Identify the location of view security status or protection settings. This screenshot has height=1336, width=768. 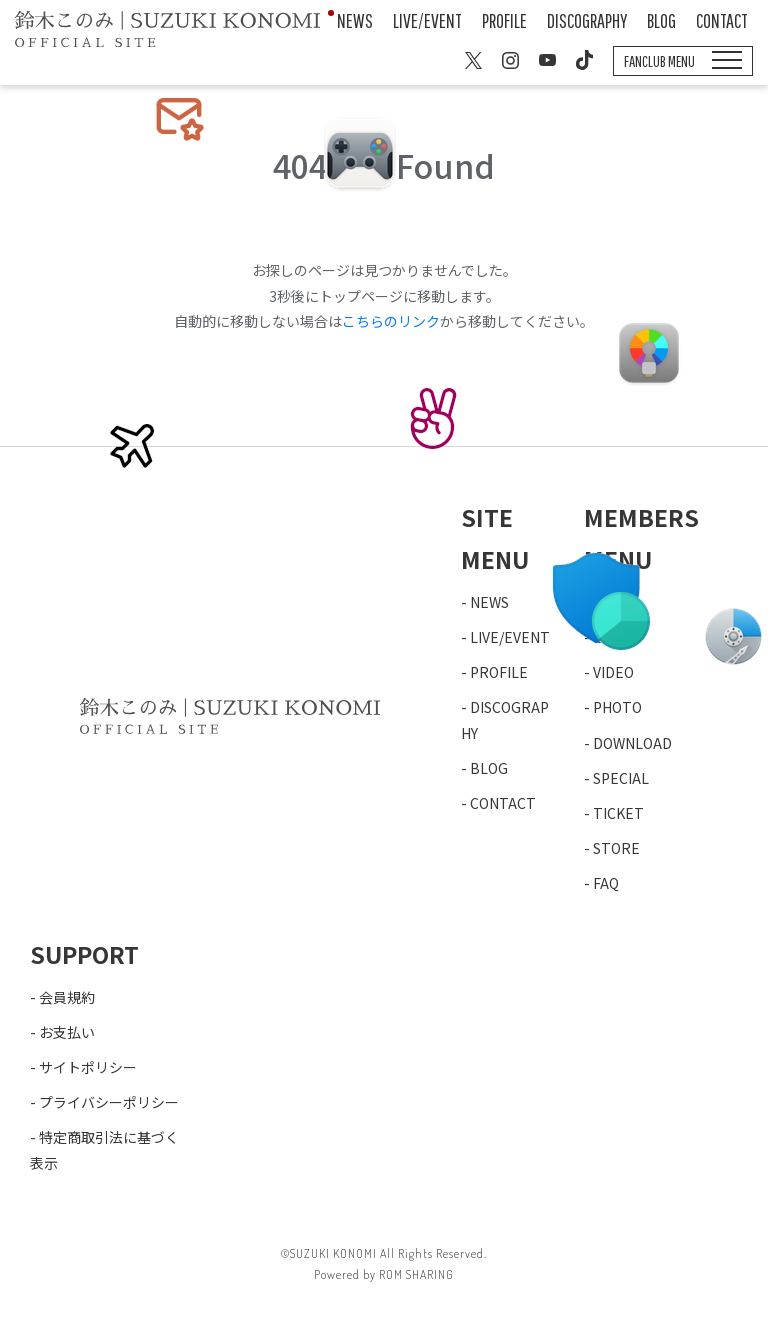
(601, 601).